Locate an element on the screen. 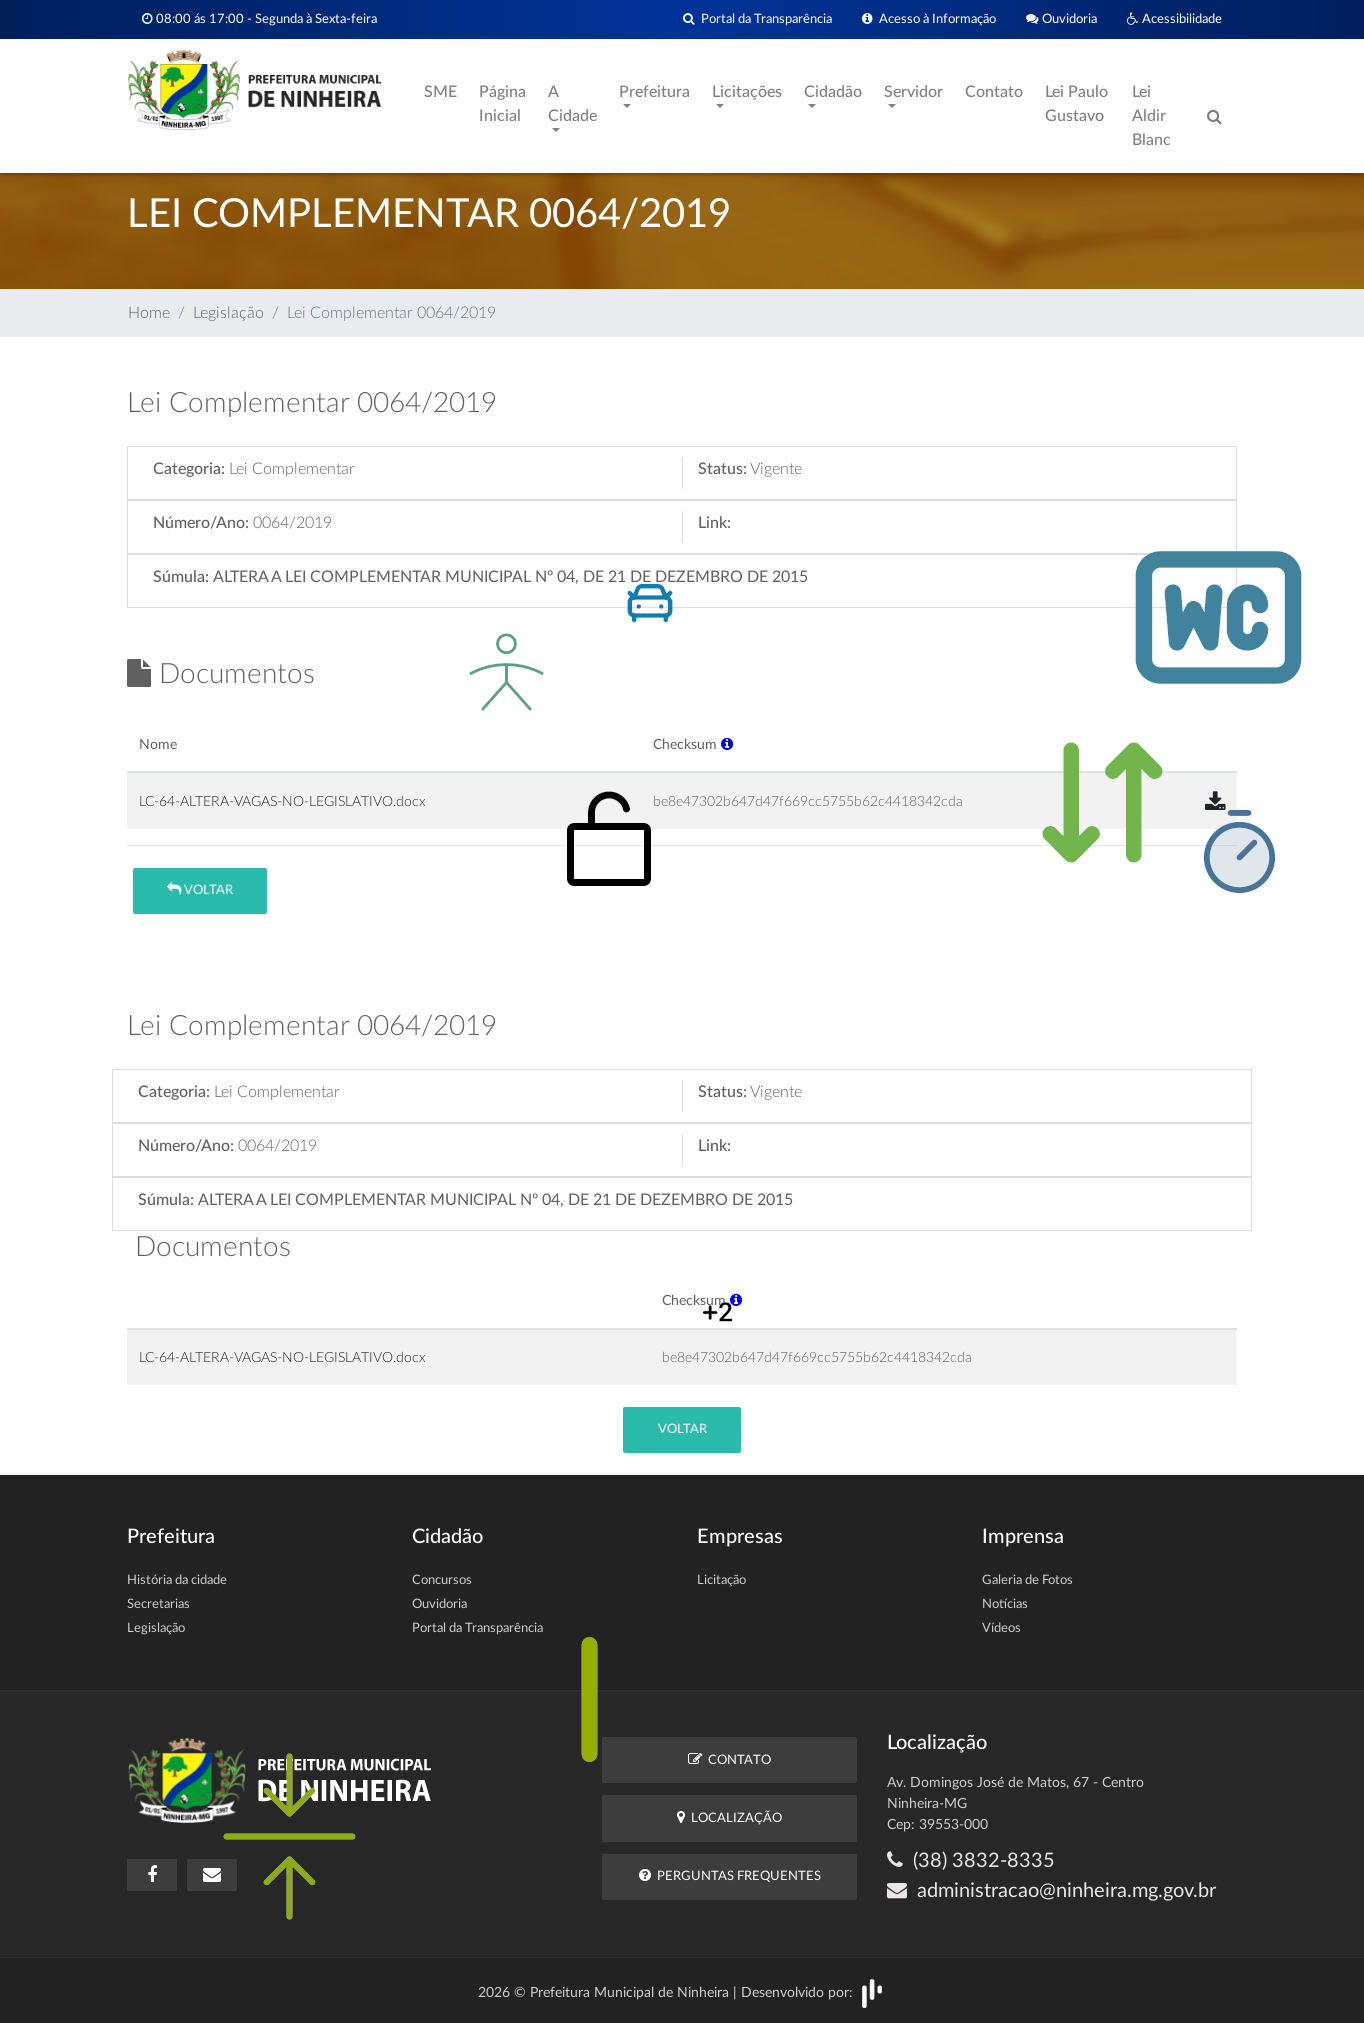  indicates restroom or water closet location is located at coordinates (1218, 617).